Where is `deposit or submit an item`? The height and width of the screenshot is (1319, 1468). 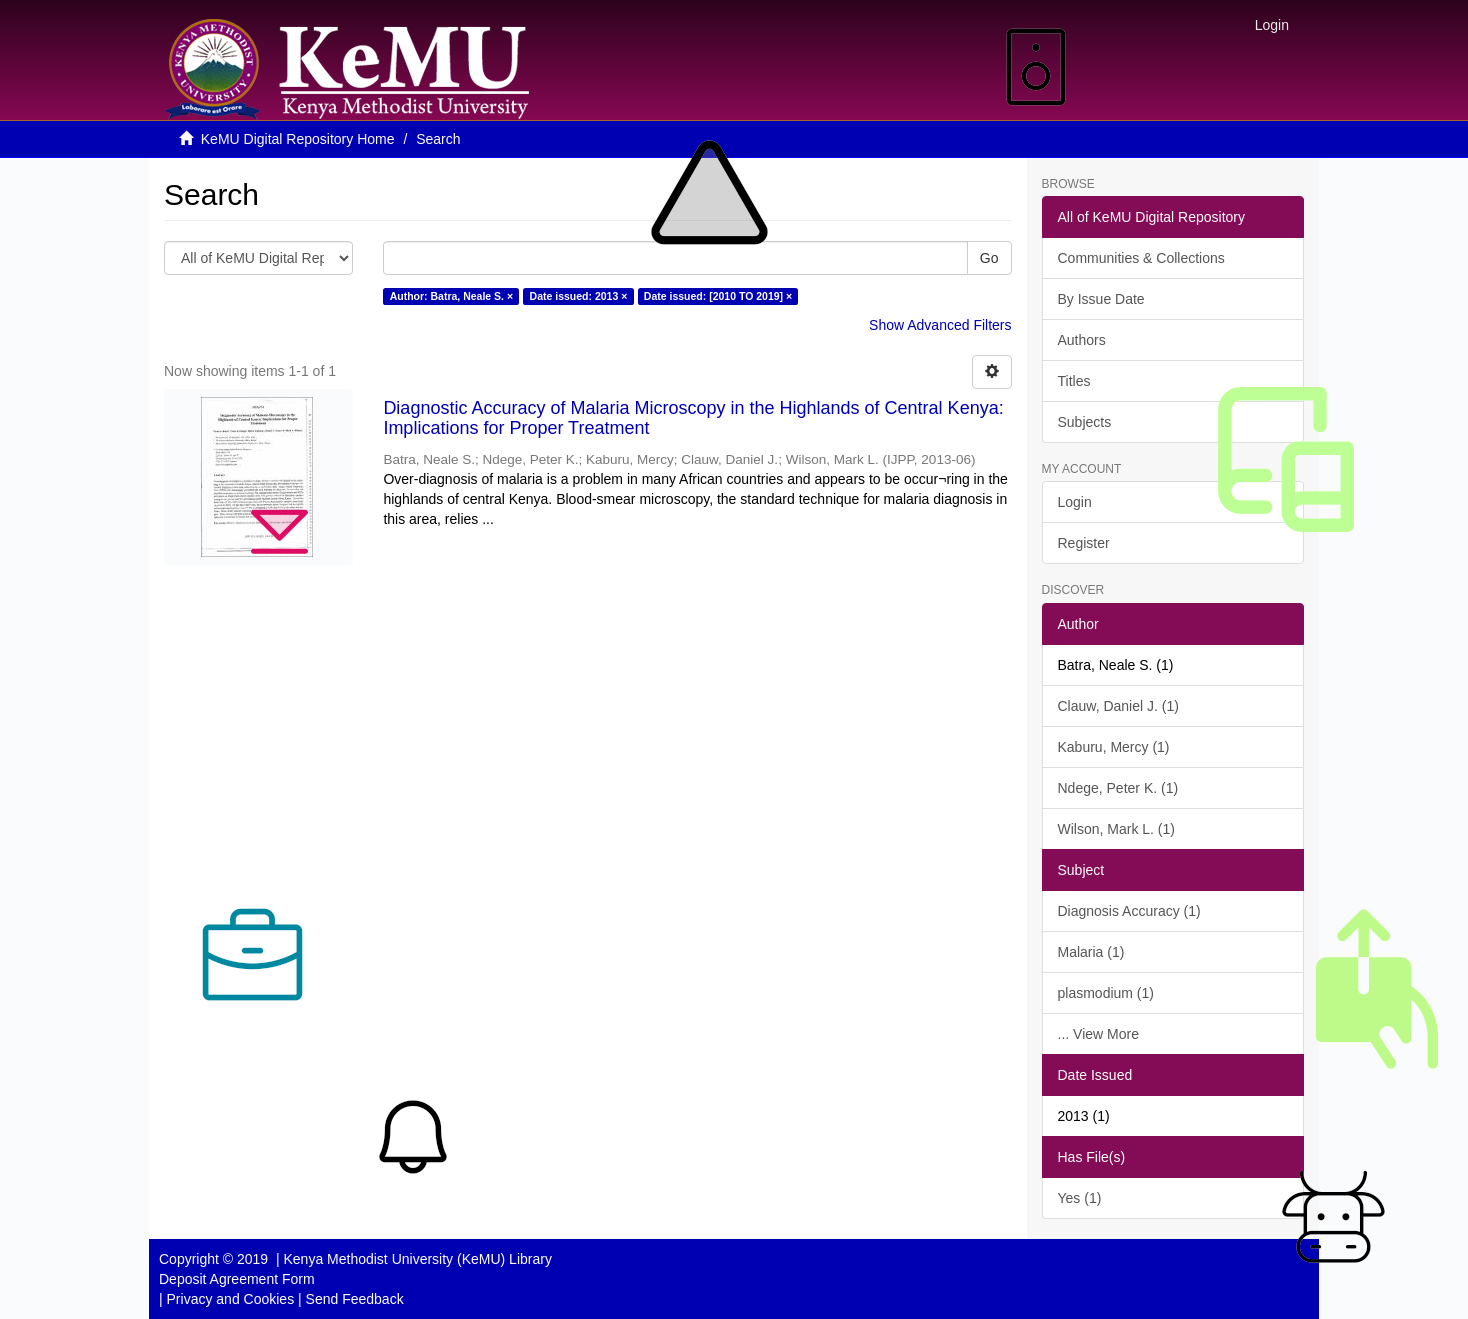
deposit or submit an item is located at coordinates (1369, 989).